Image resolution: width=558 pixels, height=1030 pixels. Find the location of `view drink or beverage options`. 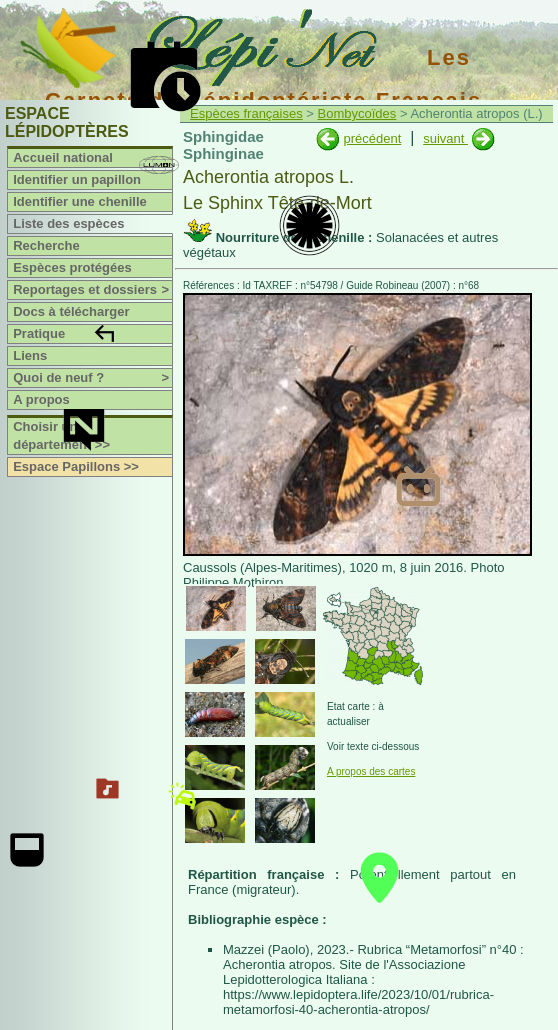

view drink or beverage options is located at coordinates (27, 850).